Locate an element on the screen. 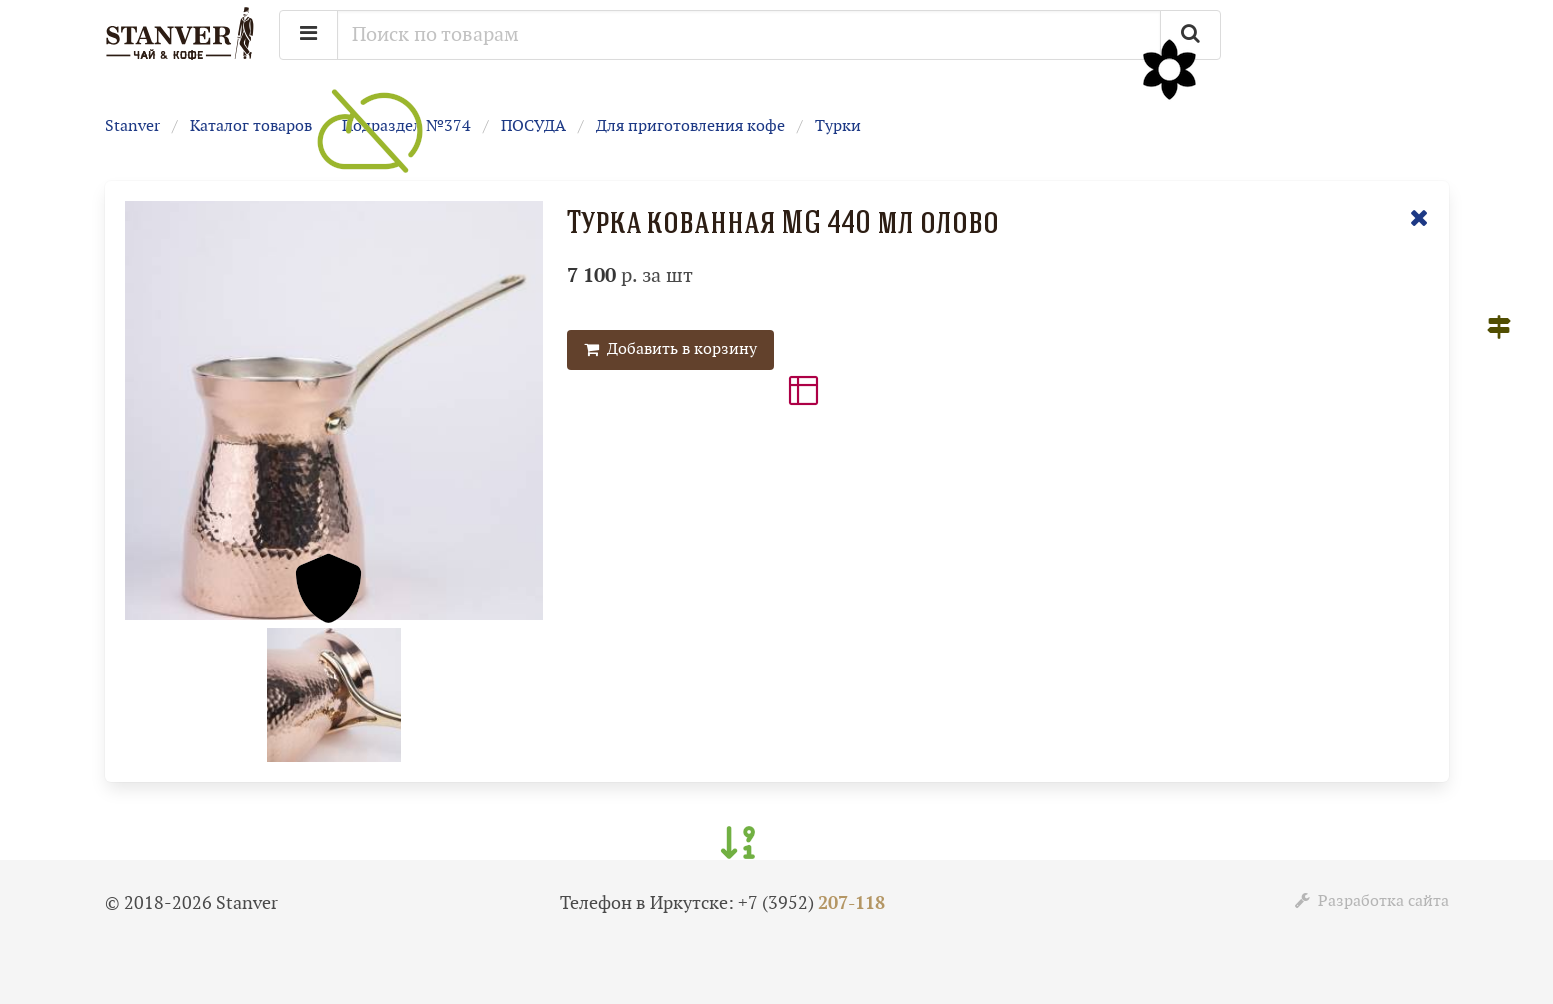  indicates security or protection status is located at coordinates (328, 588).